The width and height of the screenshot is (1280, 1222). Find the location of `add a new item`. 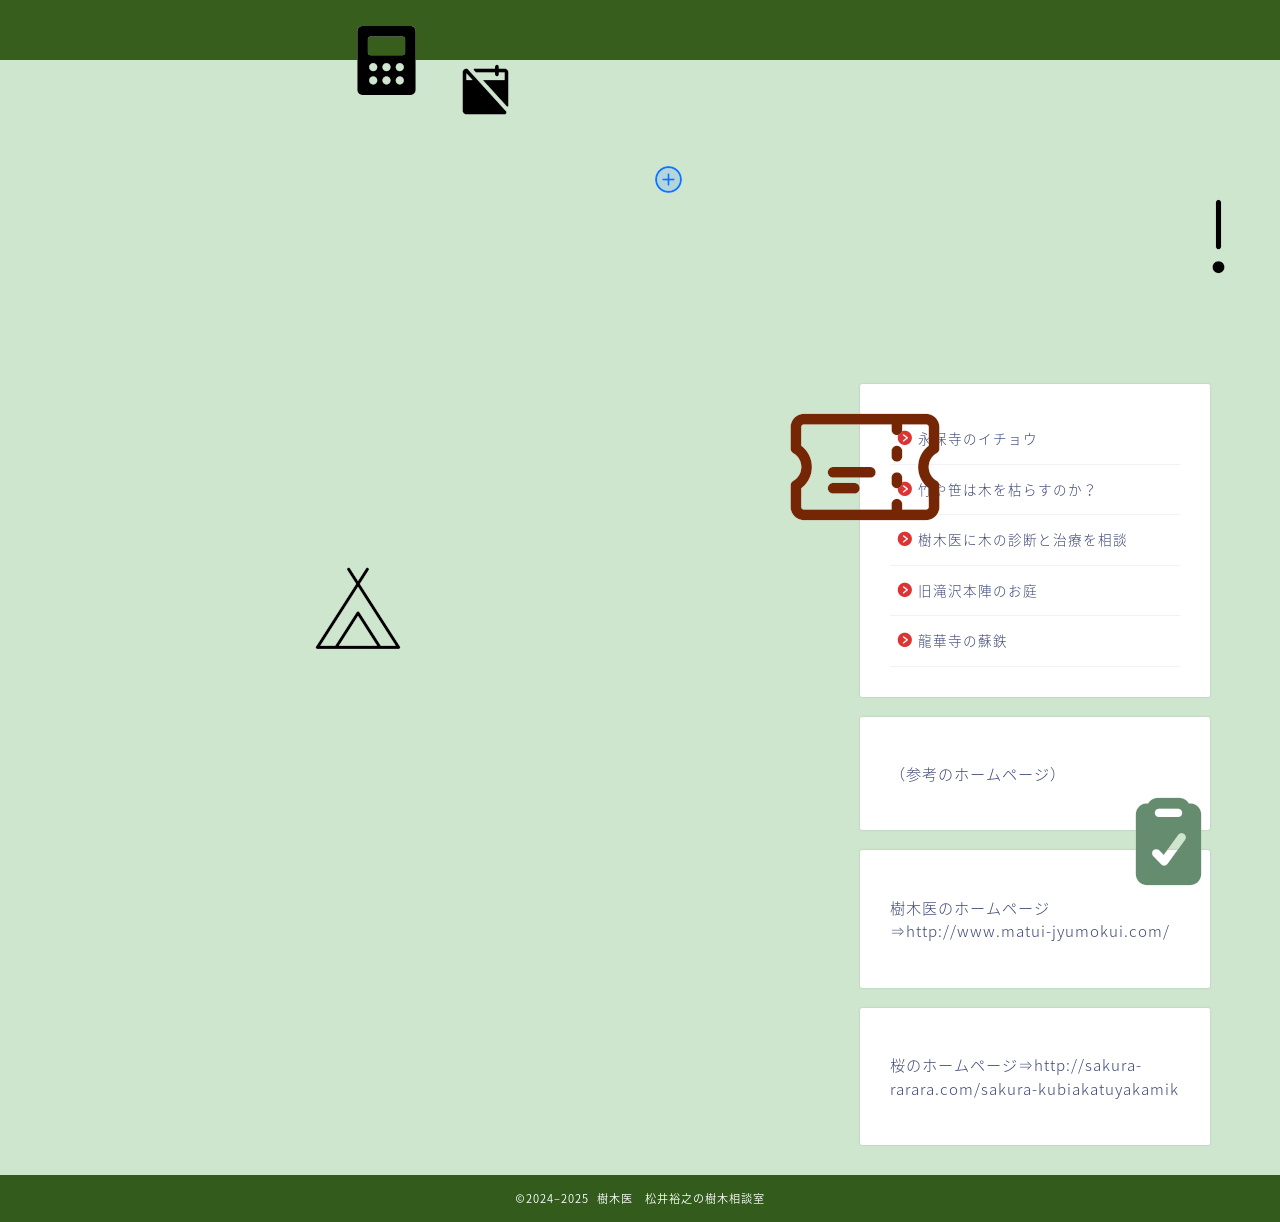

add a new item is located at coordinates (668, 179).